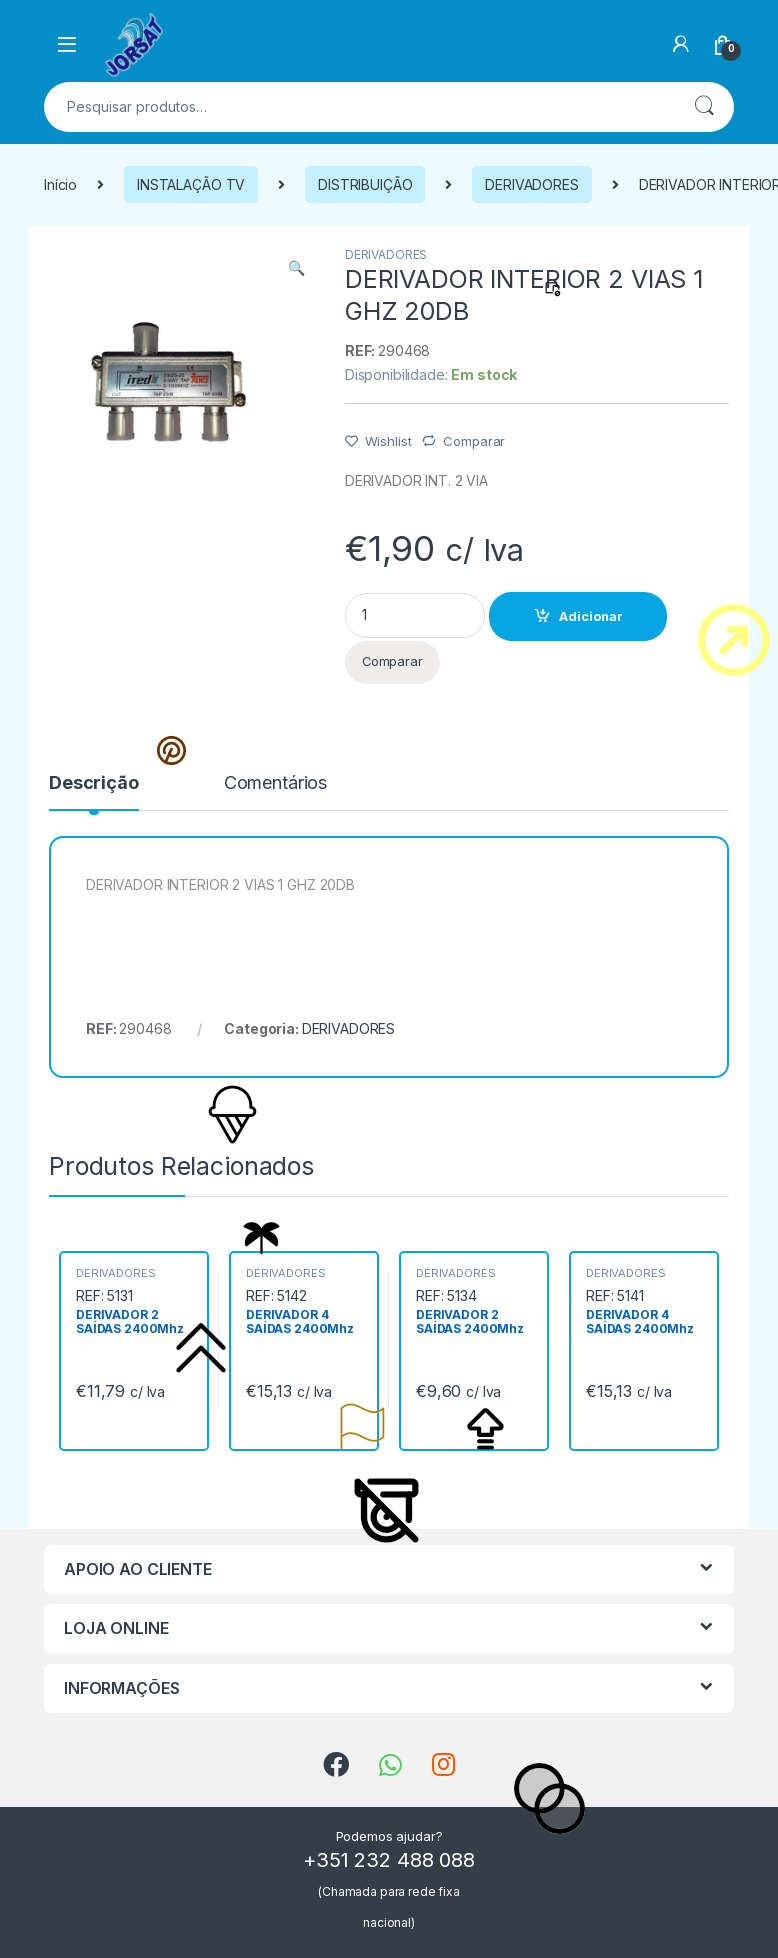 The height and width of the screenshot is (1958, 778). I want to click on merge or combine selected objects, so click(549, 1798).